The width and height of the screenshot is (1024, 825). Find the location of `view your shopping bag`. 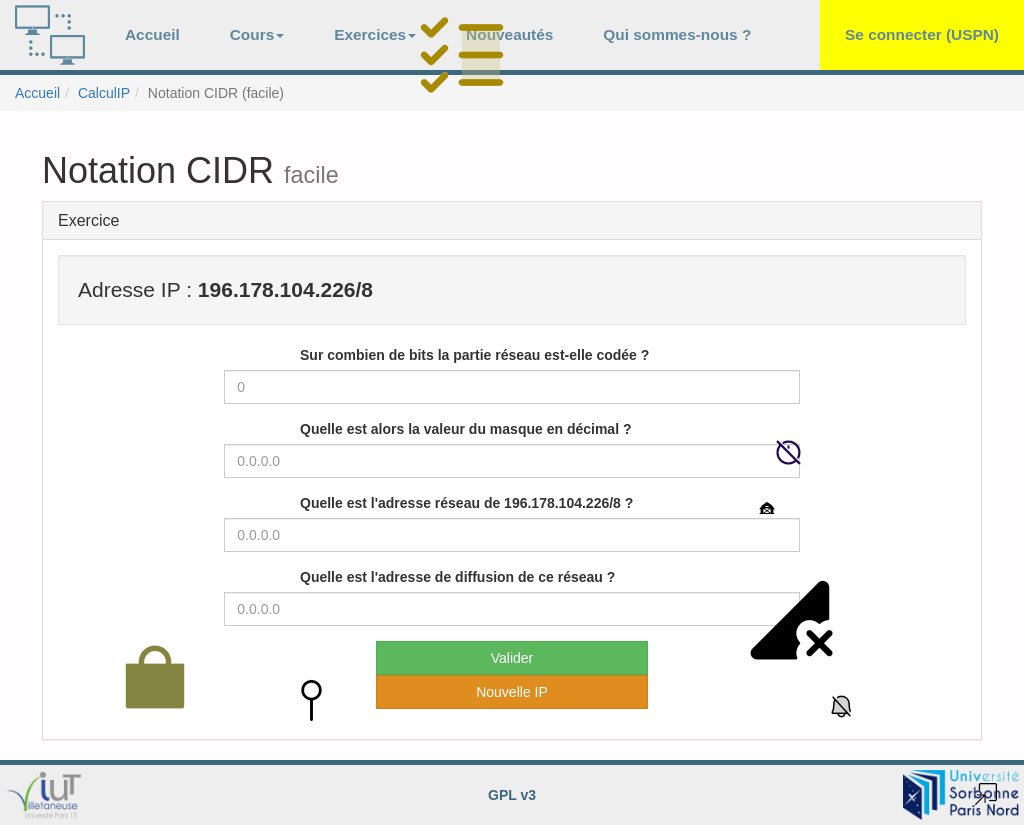

view your shopping bag is located at coordinates (155, 677).